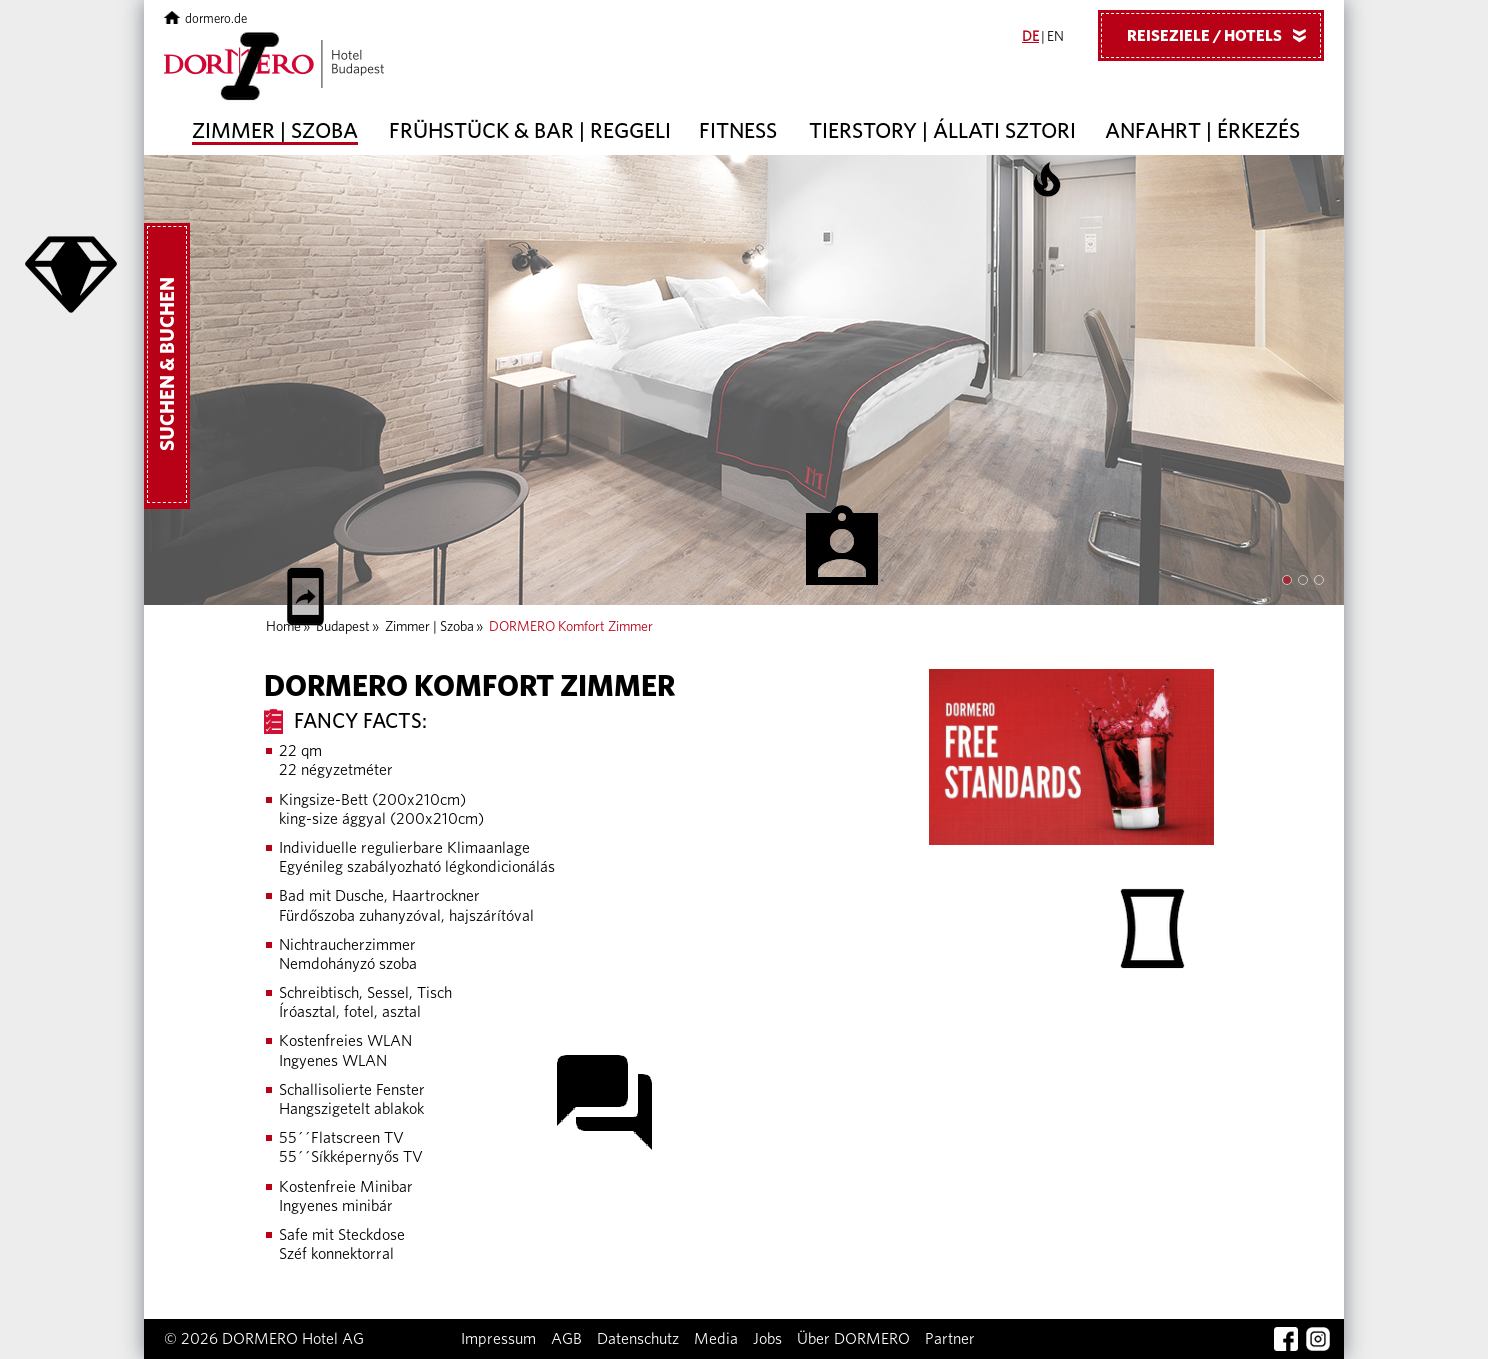  What do you see at coordinates (1152, 928) in the screenshot?
I see `switch to vertical panorama mode` at bounding box center [1152, 928].